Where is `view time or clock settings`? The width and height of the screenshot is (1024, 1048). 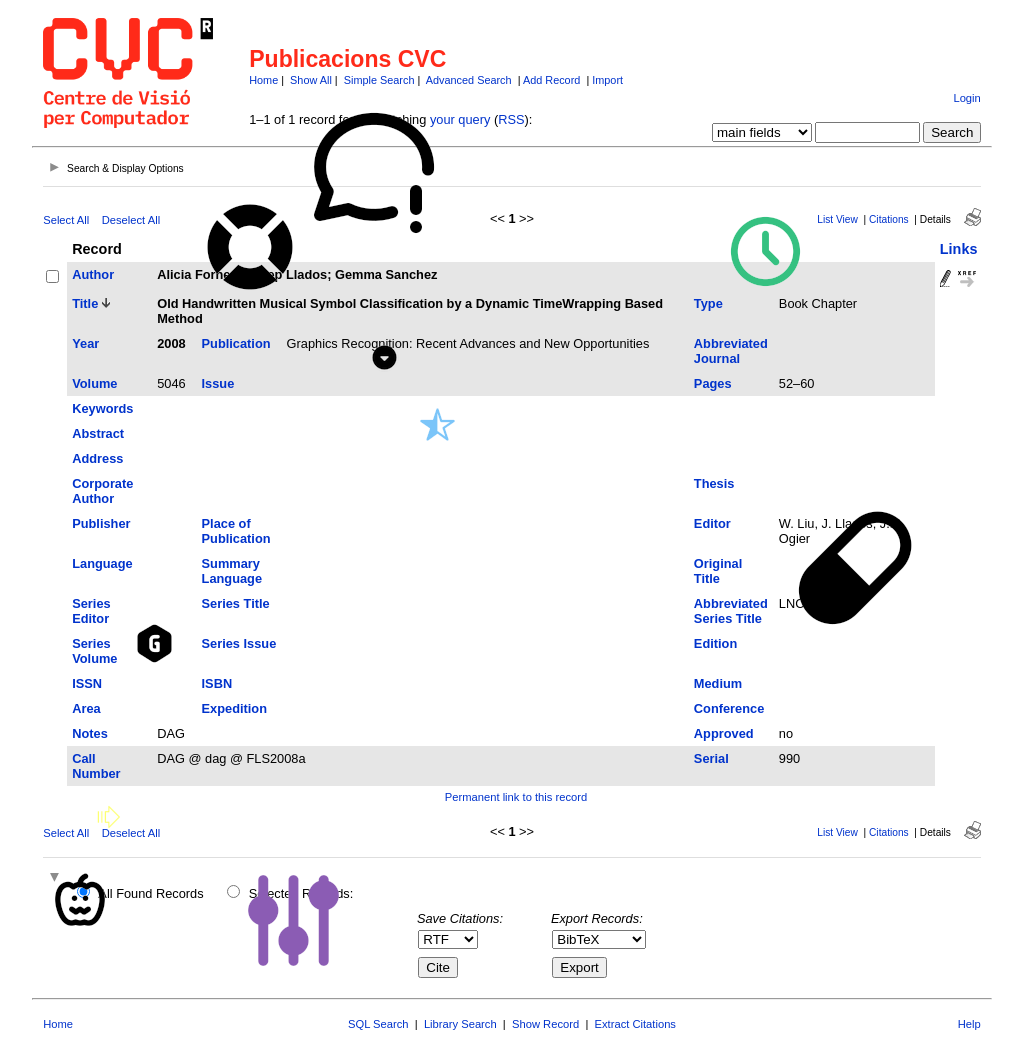 view time or clock settings is located at coordinates (765, 251).